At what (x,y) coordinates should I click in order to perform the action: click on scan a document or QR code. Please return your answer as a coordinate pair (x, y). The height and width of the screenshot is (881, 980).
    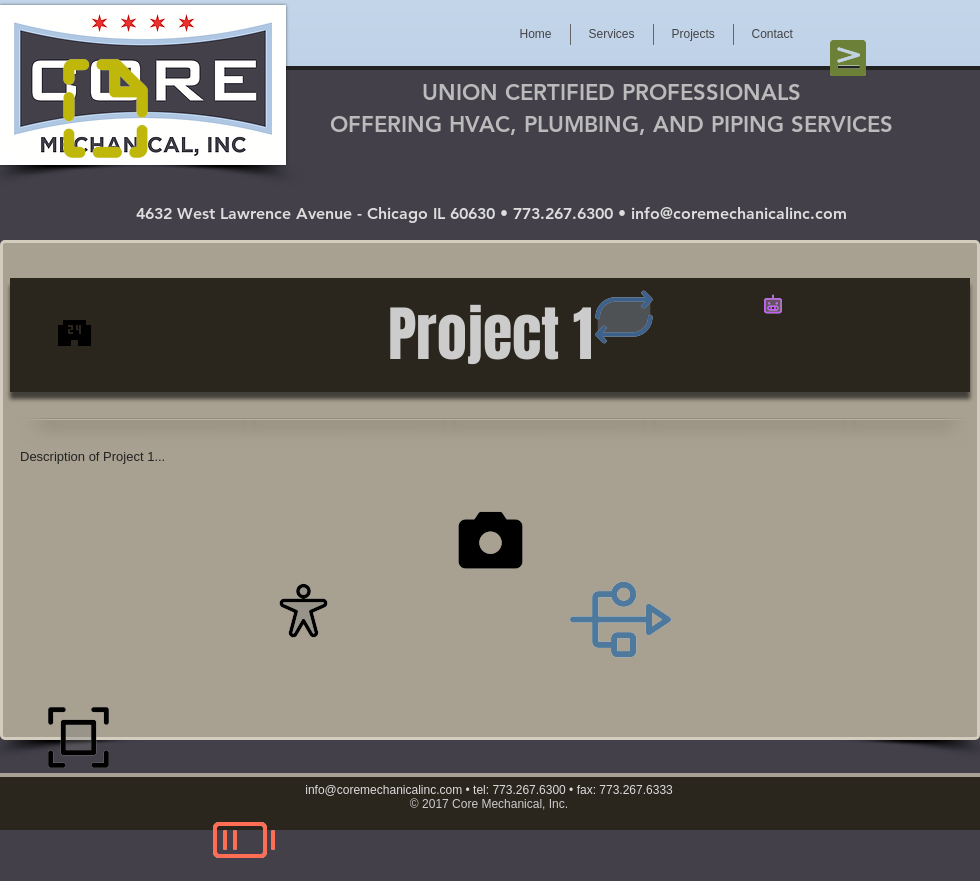
    Looking at the image, I should click on (78, 737).